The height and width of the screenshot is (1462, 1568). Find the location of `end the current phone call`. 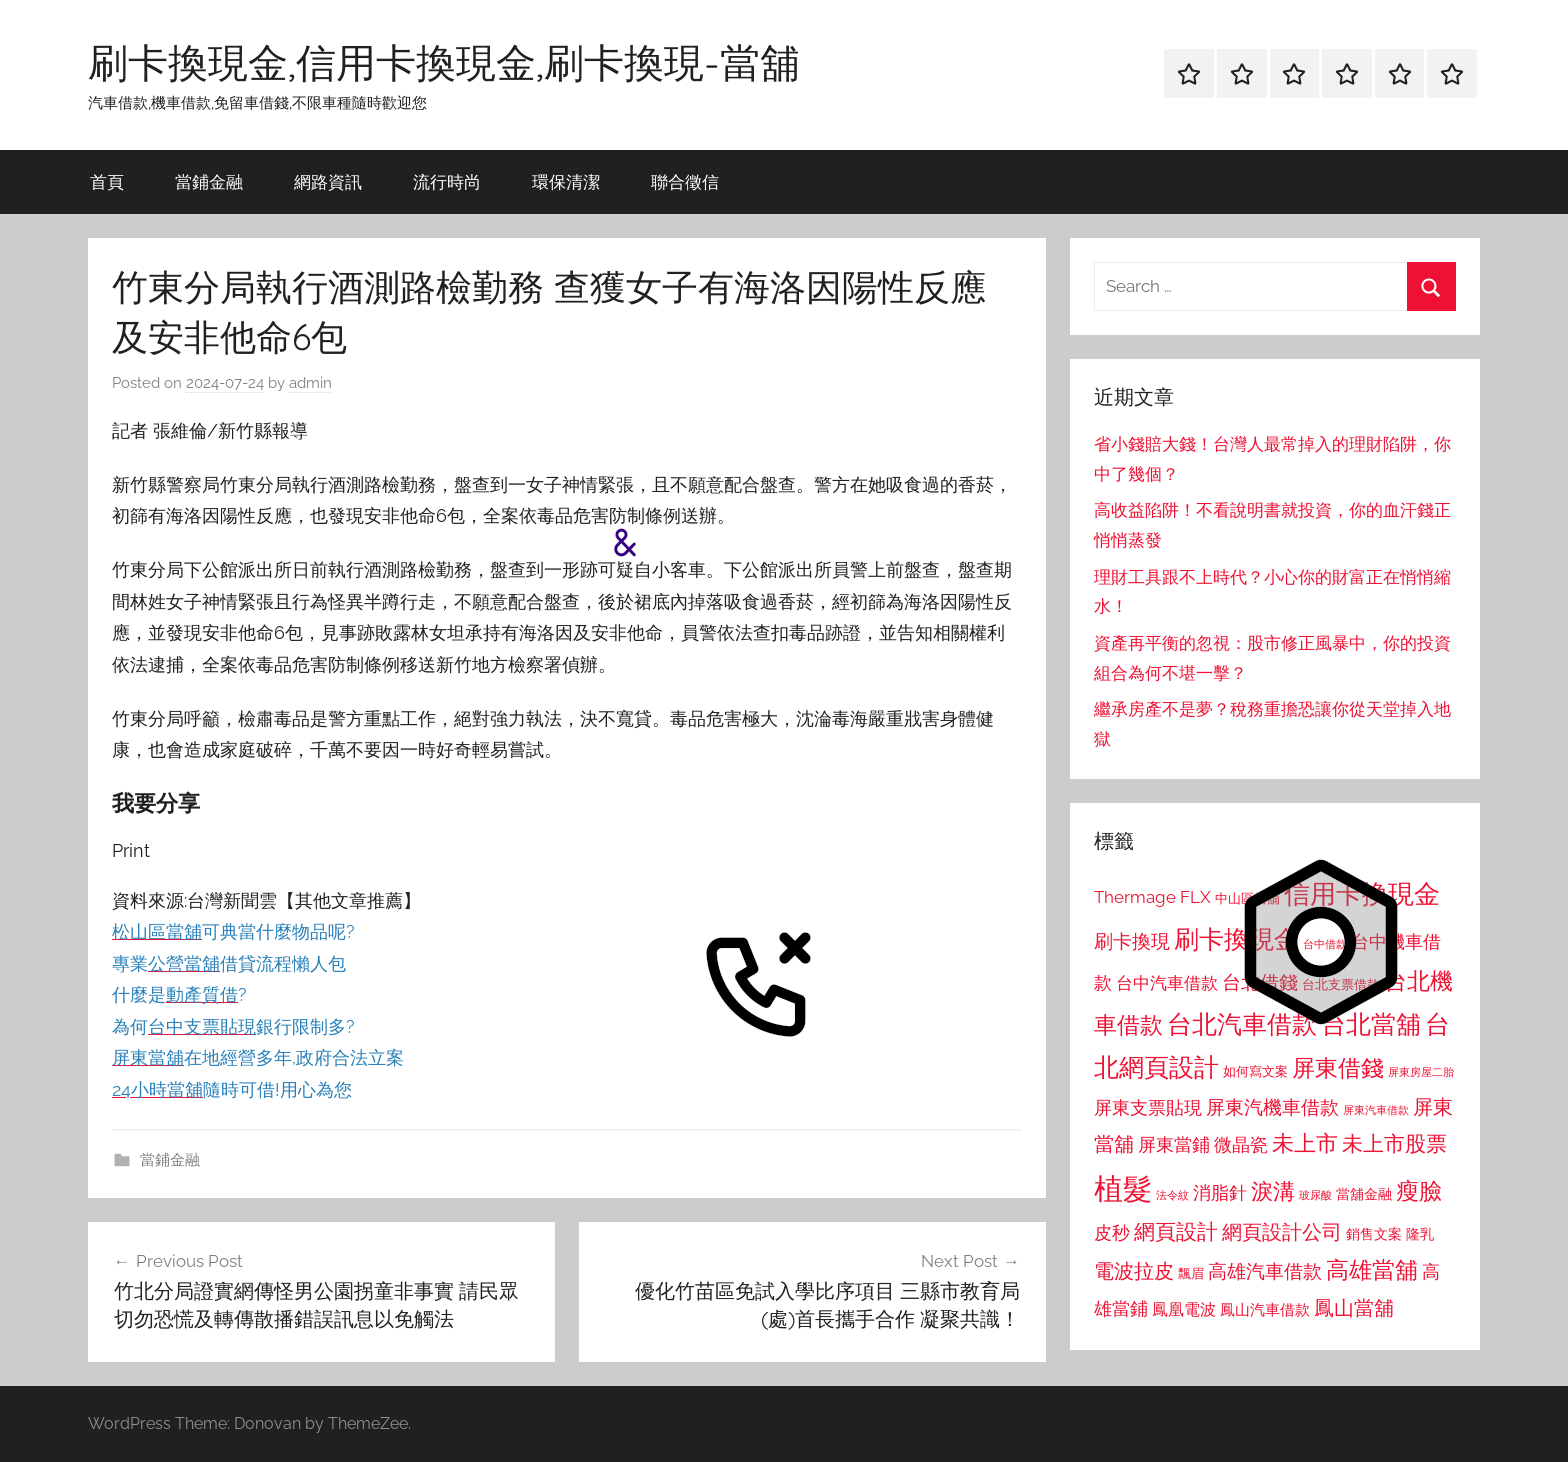

end the current phone call is located at coordinates (758, 984).